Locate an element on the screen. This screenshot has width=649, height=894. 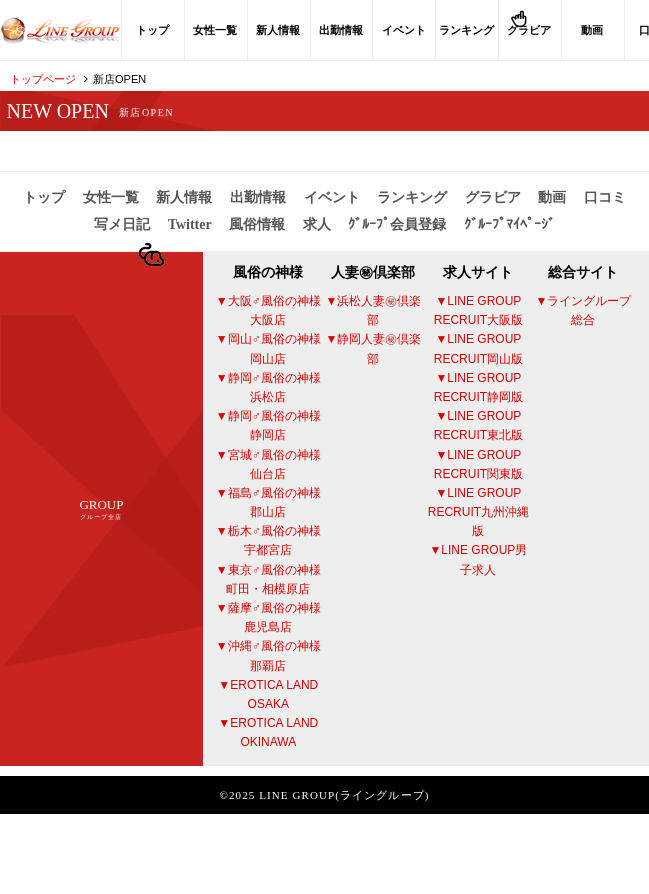
select or highlight the ring finger for gesture input is located at coordinates (519, 18).